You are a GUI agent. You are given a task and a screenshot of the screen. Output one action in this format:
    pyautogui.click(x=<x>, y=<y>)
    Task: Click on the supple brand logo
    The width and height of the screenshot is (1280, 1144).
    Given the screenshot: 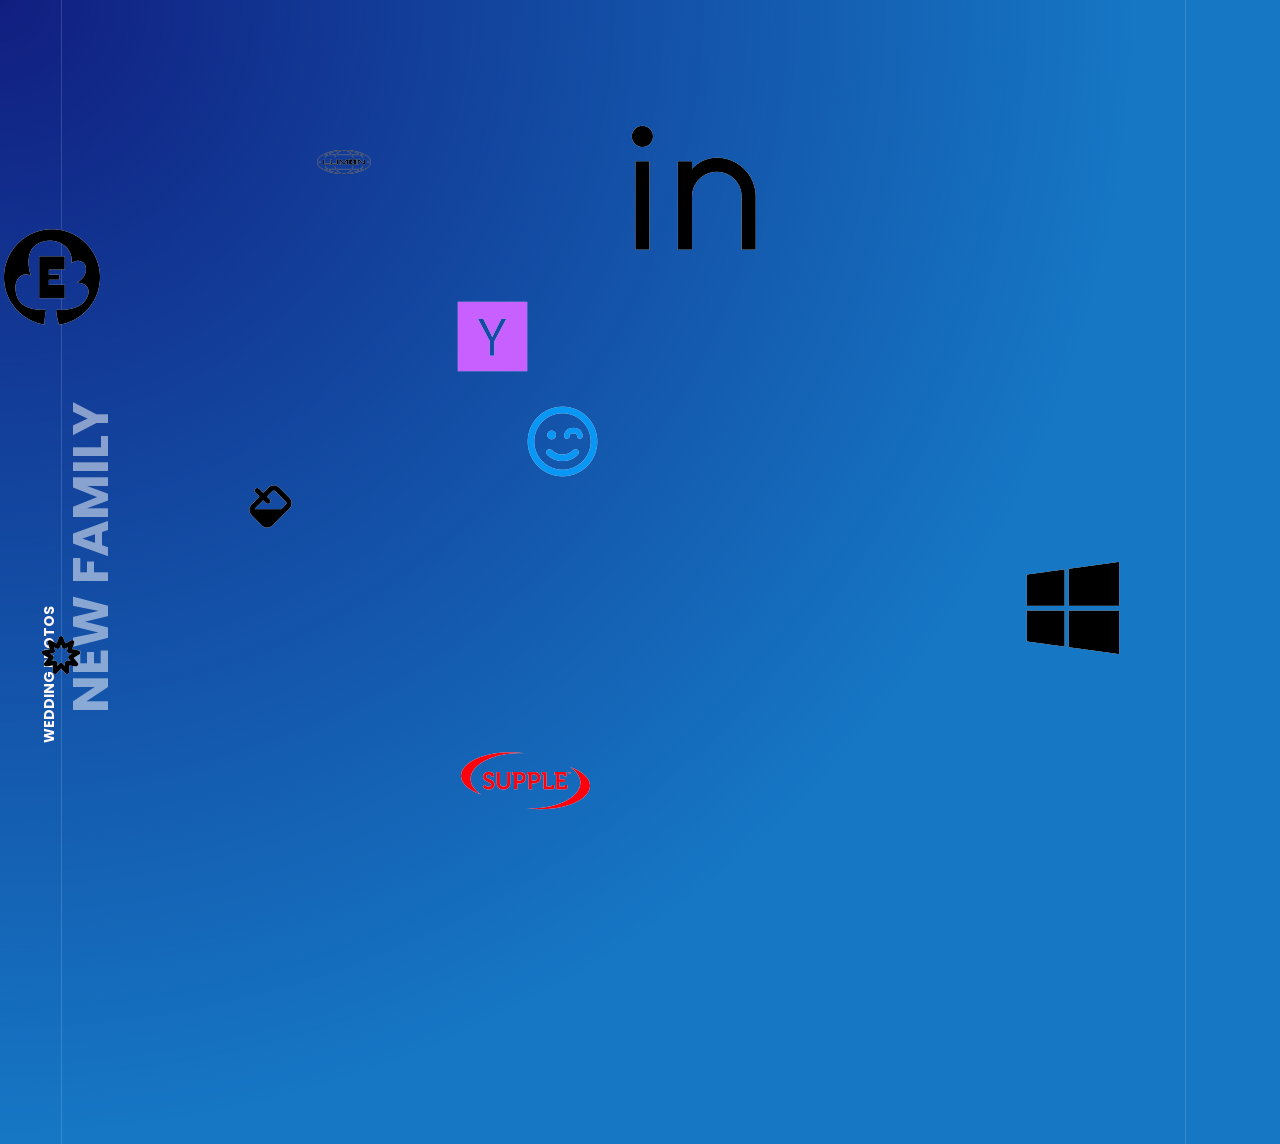 What is the action you would take?
    pyautogui.click(x=525, y=784)
    